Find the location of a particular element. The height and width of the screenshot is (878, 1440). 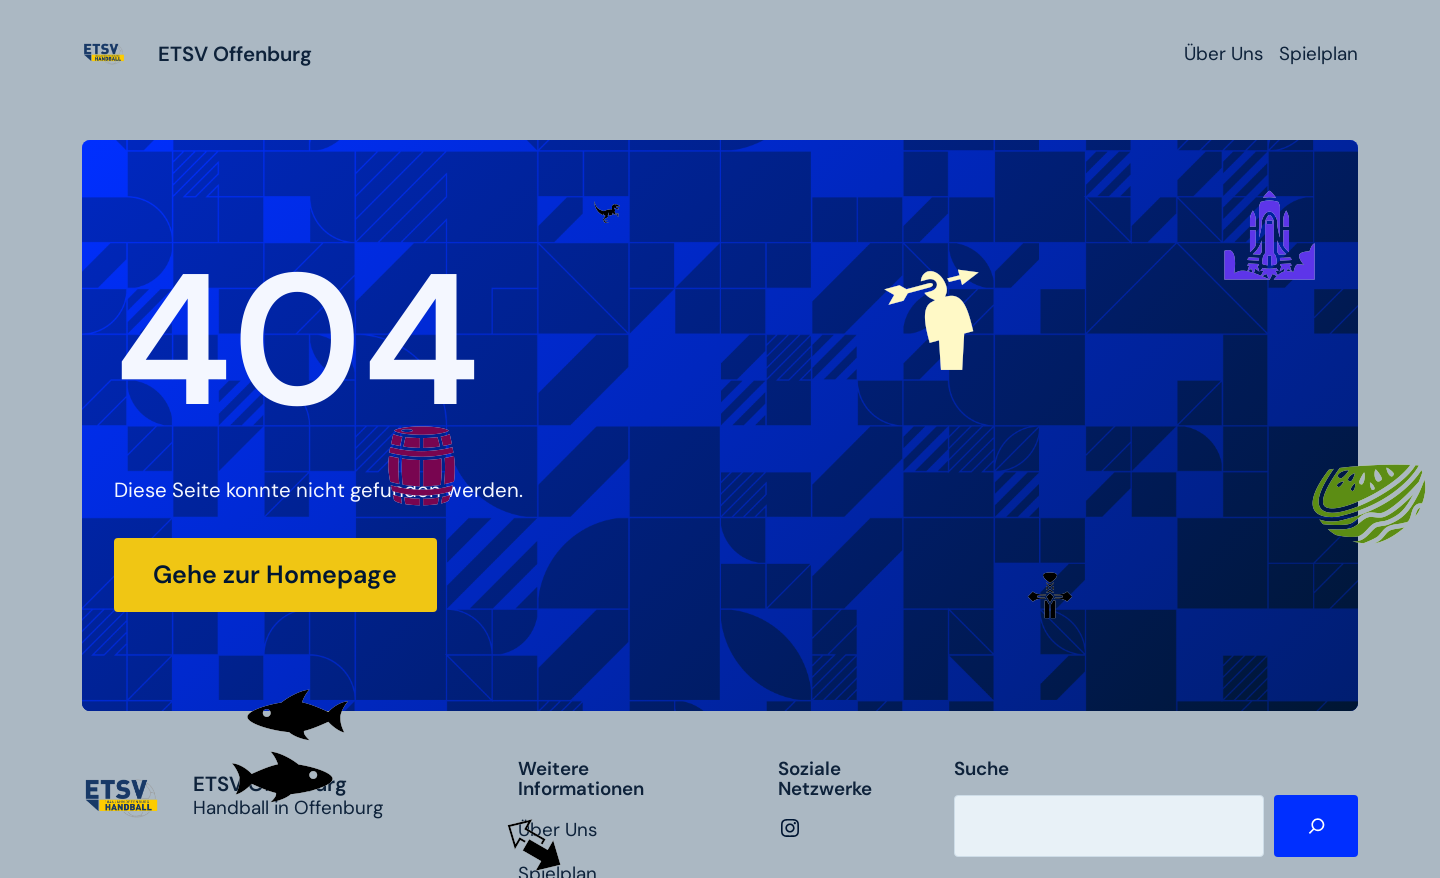

indicates pisces zodiac sign is located at coordinates (290, 744).